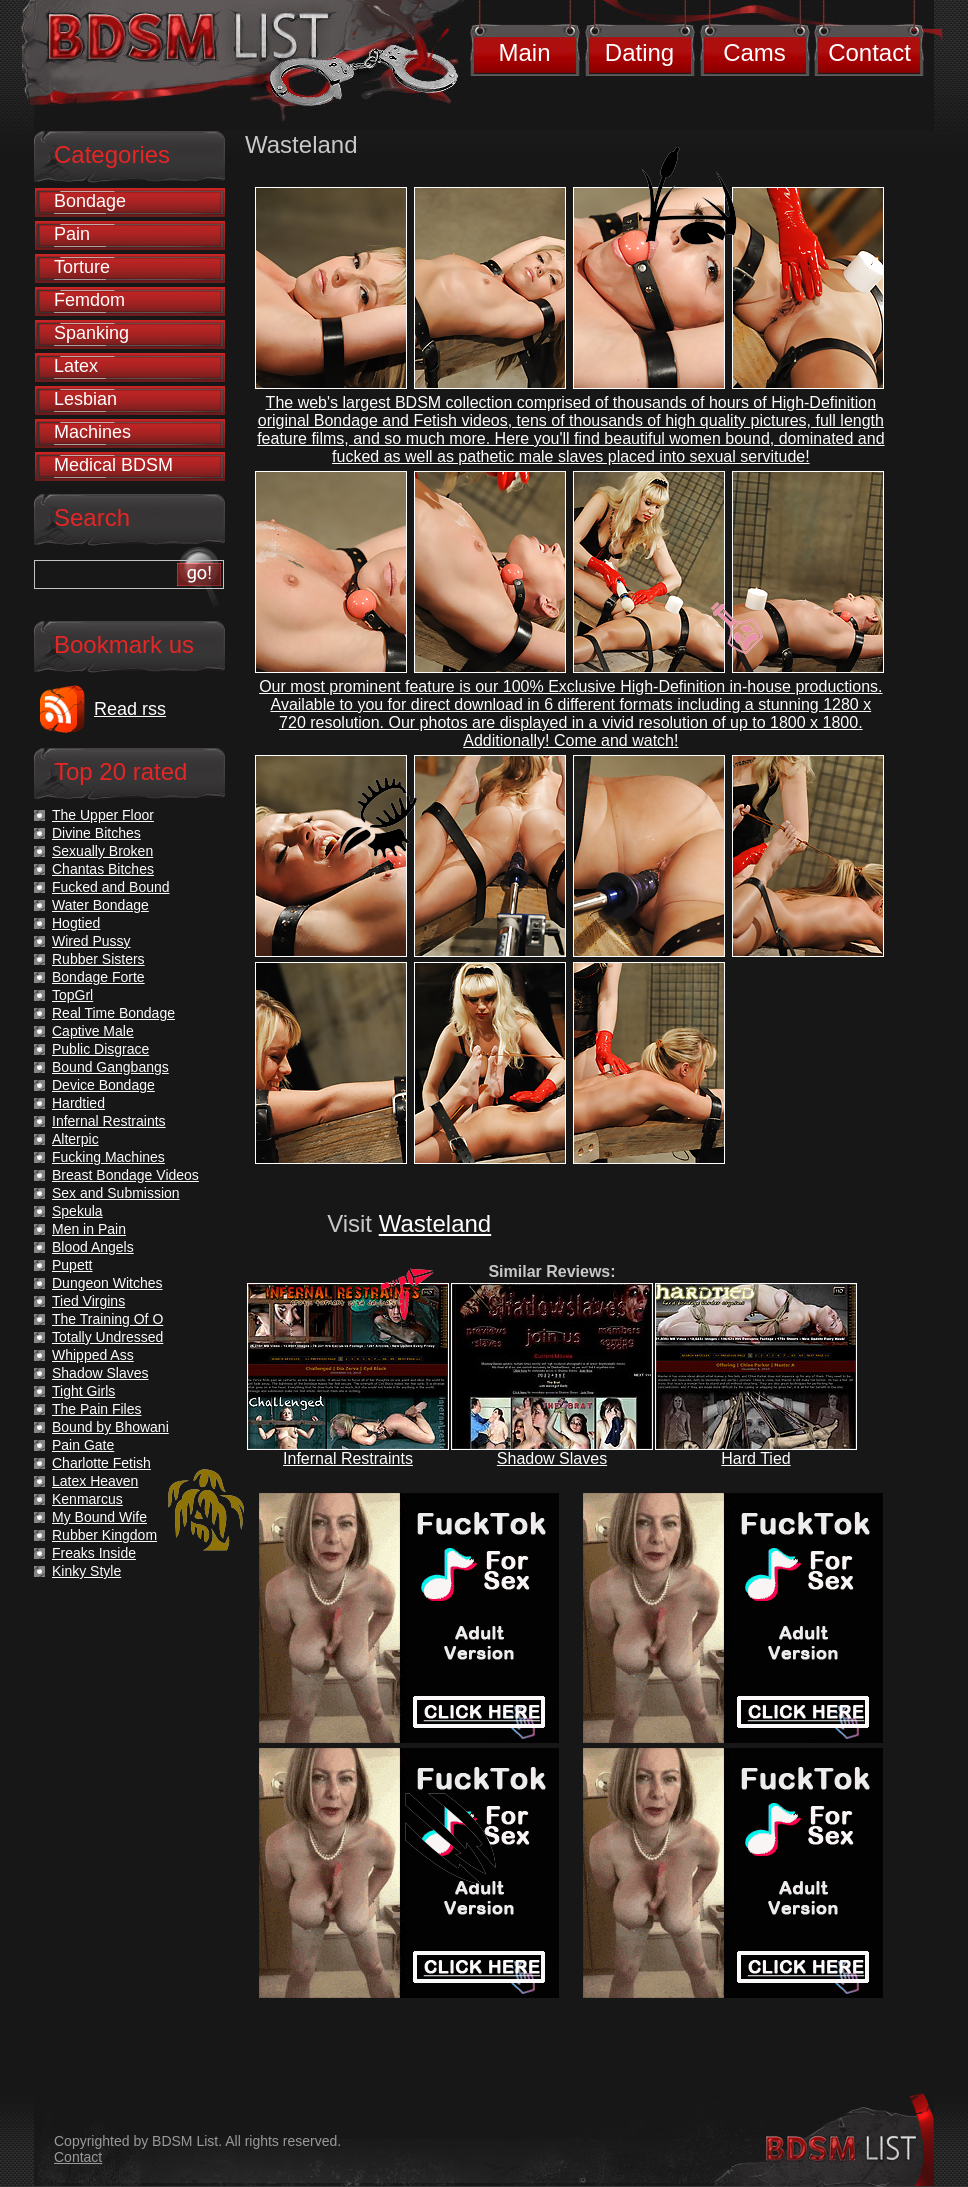  I want to click on fishing equipment or tackle inventory, so click(449, 1838).